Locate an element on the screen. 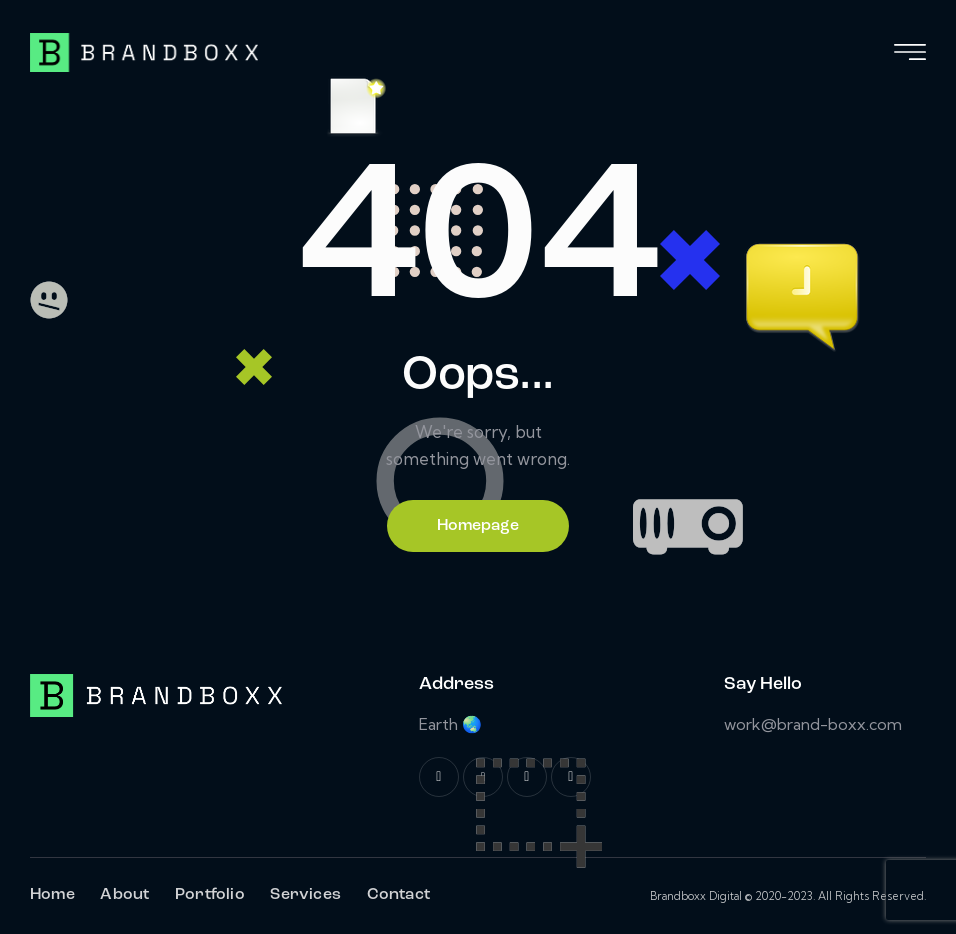 The image size is (956, 934). connect to an external projector is located at coordinates (688, 520).